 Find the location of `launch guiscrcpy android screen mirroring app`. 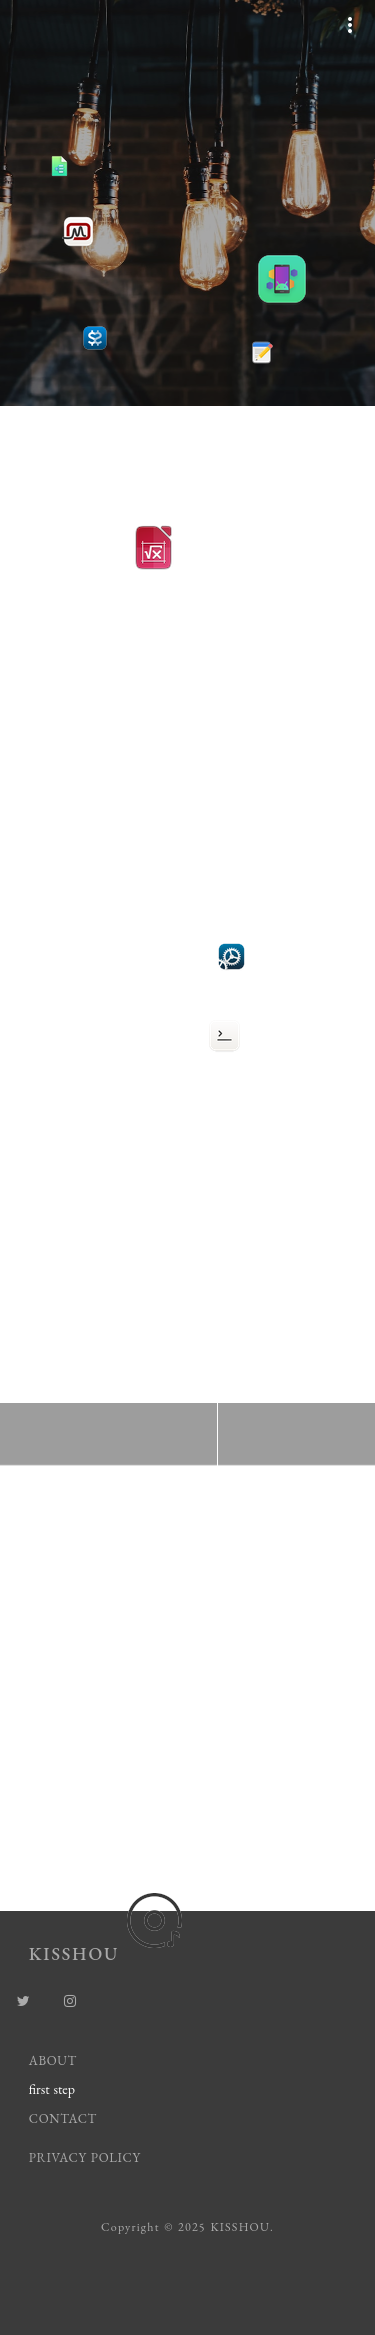

launch guiscrcpy android screen mirroring app is located at coordinates (282, 279).